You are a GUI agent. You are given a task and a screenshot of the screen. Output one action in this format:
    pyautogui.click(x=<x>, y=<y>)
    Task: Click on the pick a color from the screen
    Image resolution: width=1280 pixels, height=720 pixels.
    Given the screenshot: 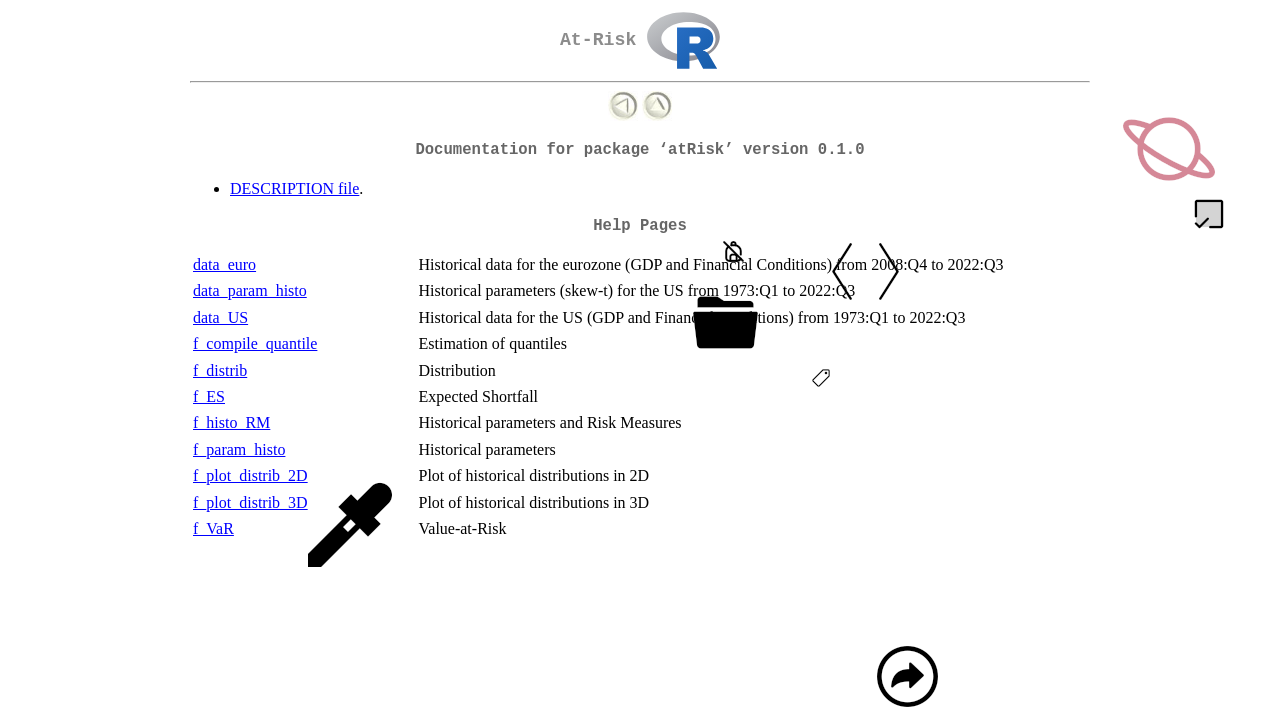 What is the action you would take?
    pyautogui.click(x=350, y=525)
    